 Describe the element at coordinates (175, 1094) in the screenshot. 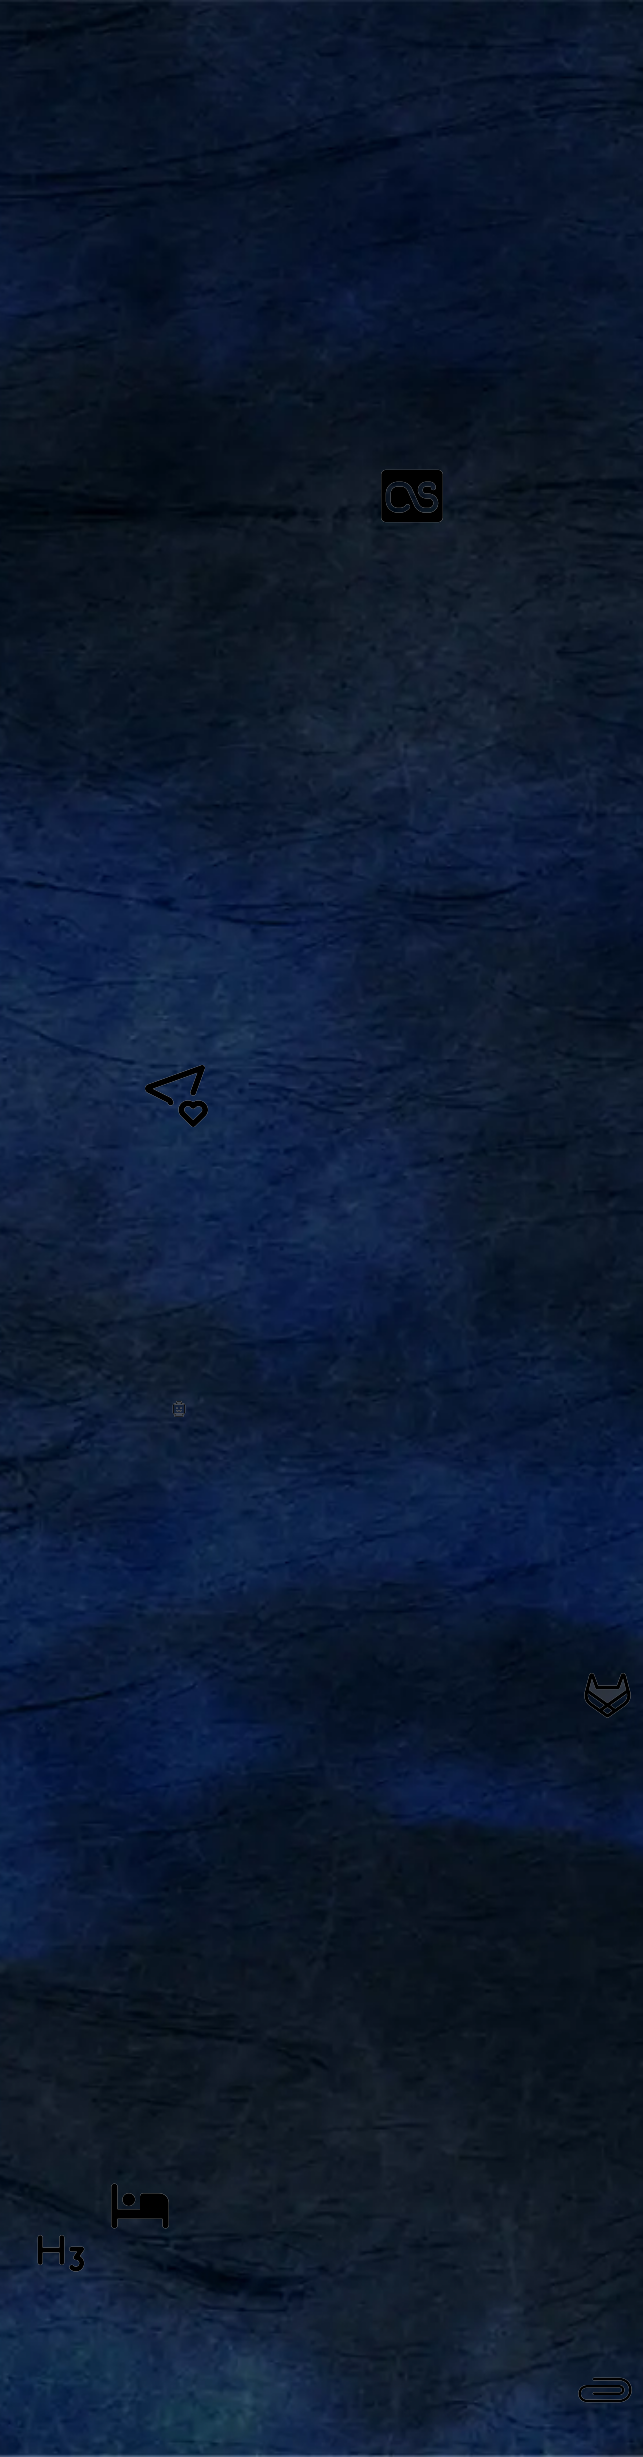

I see `save location to favorites` at that location.